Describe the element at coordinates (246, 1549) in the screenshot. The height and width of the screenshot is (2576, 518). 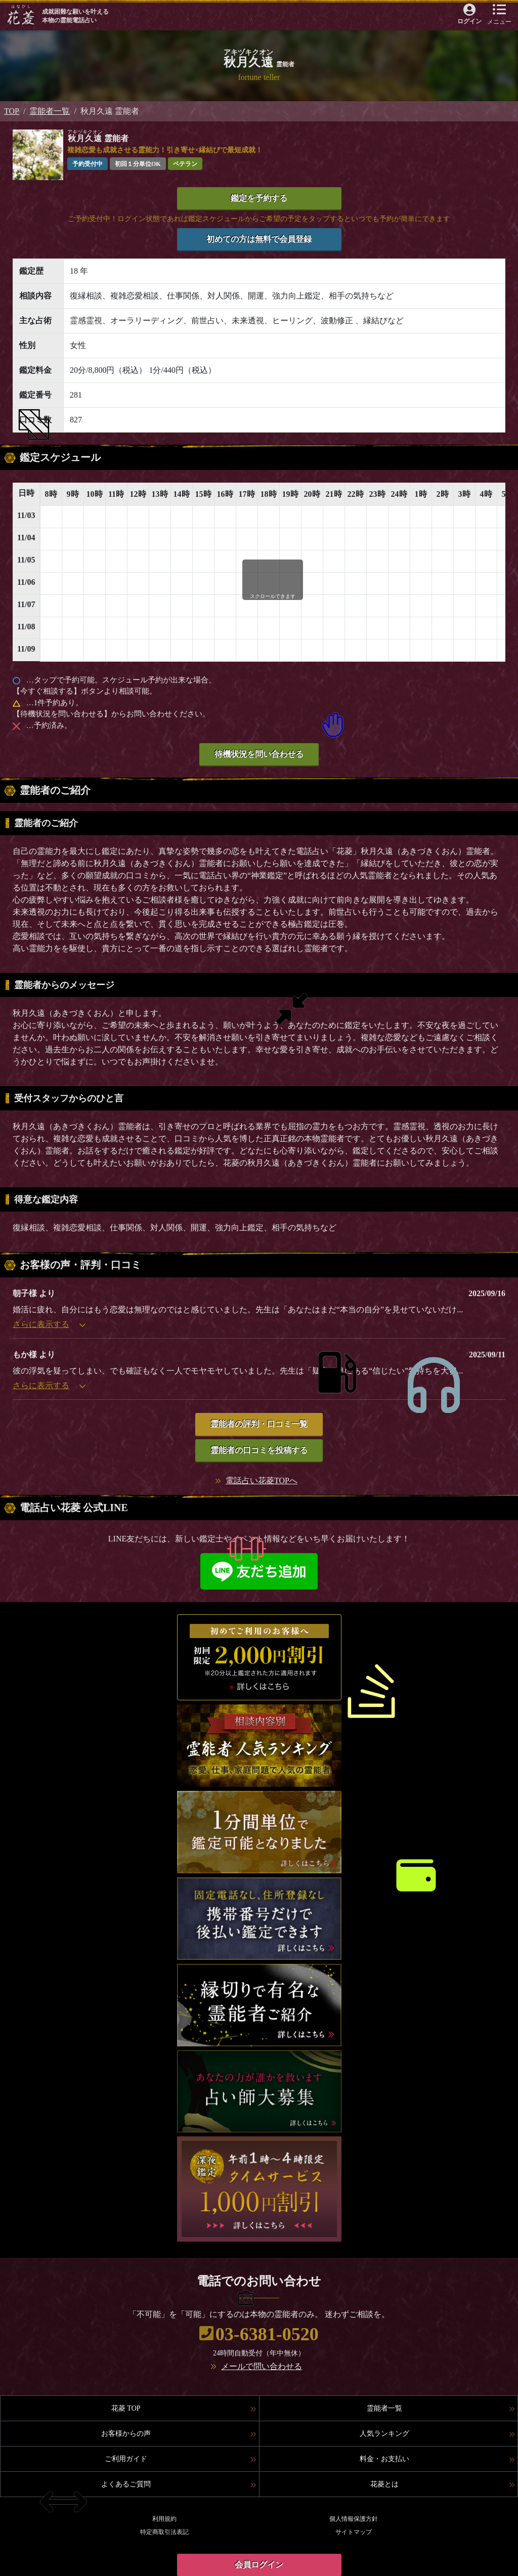
I see `access workout or fitness features` at that location.